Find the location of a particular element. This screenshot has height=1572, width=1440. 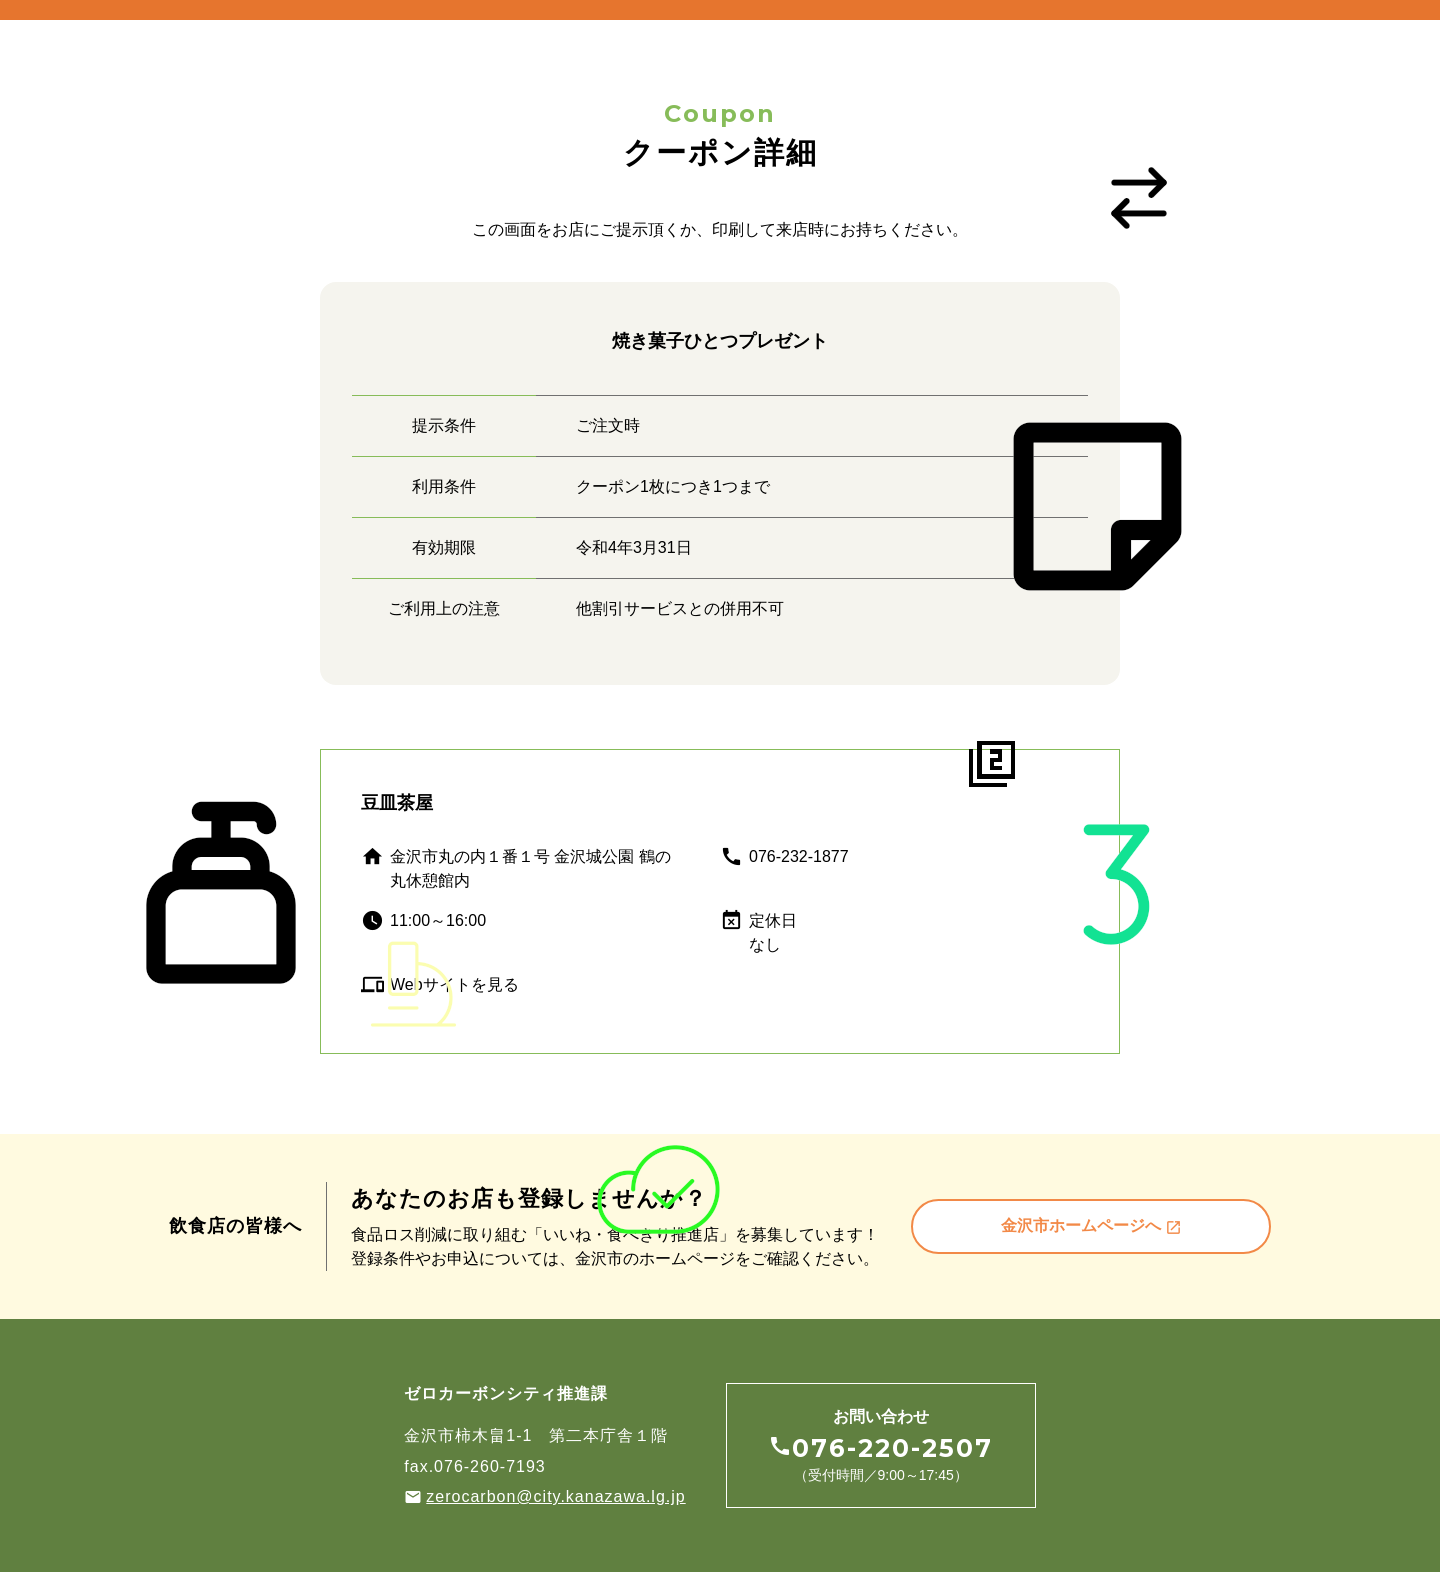

select or apply filter number 2 is located at coordinates (992, 764).